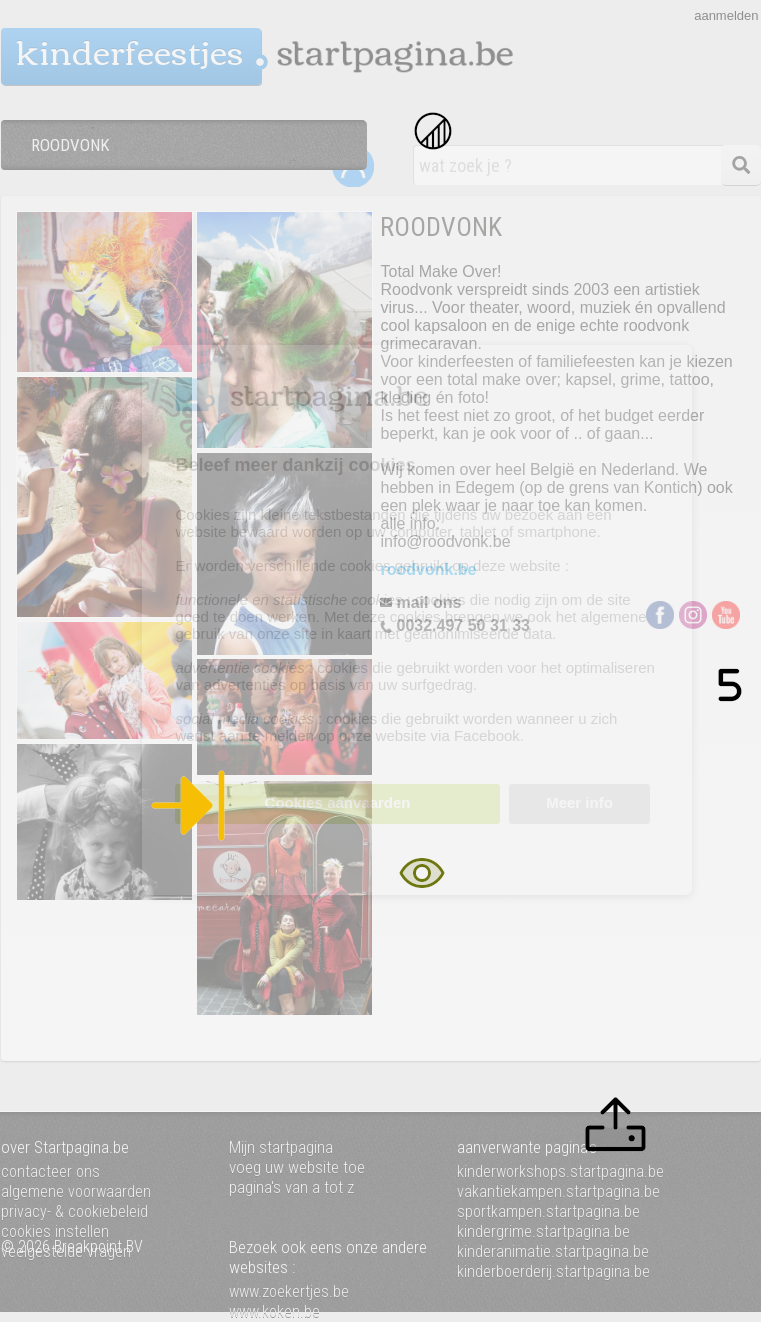 This screenshot has height=1322, width=761. What do you see at coordinates (422, 873) in the screenshot?
I see `view or preview content` at bounding box center [422, 873].